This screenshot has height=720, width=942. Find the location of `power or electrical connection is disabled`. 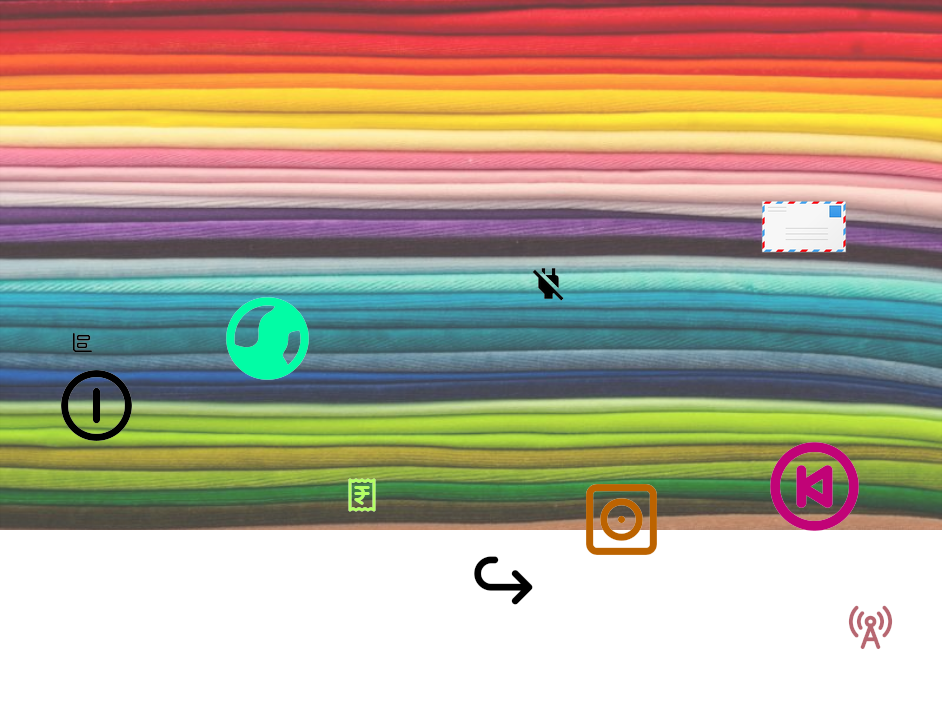

power or electrical connection is disabled is located at coordinates (548, 283).